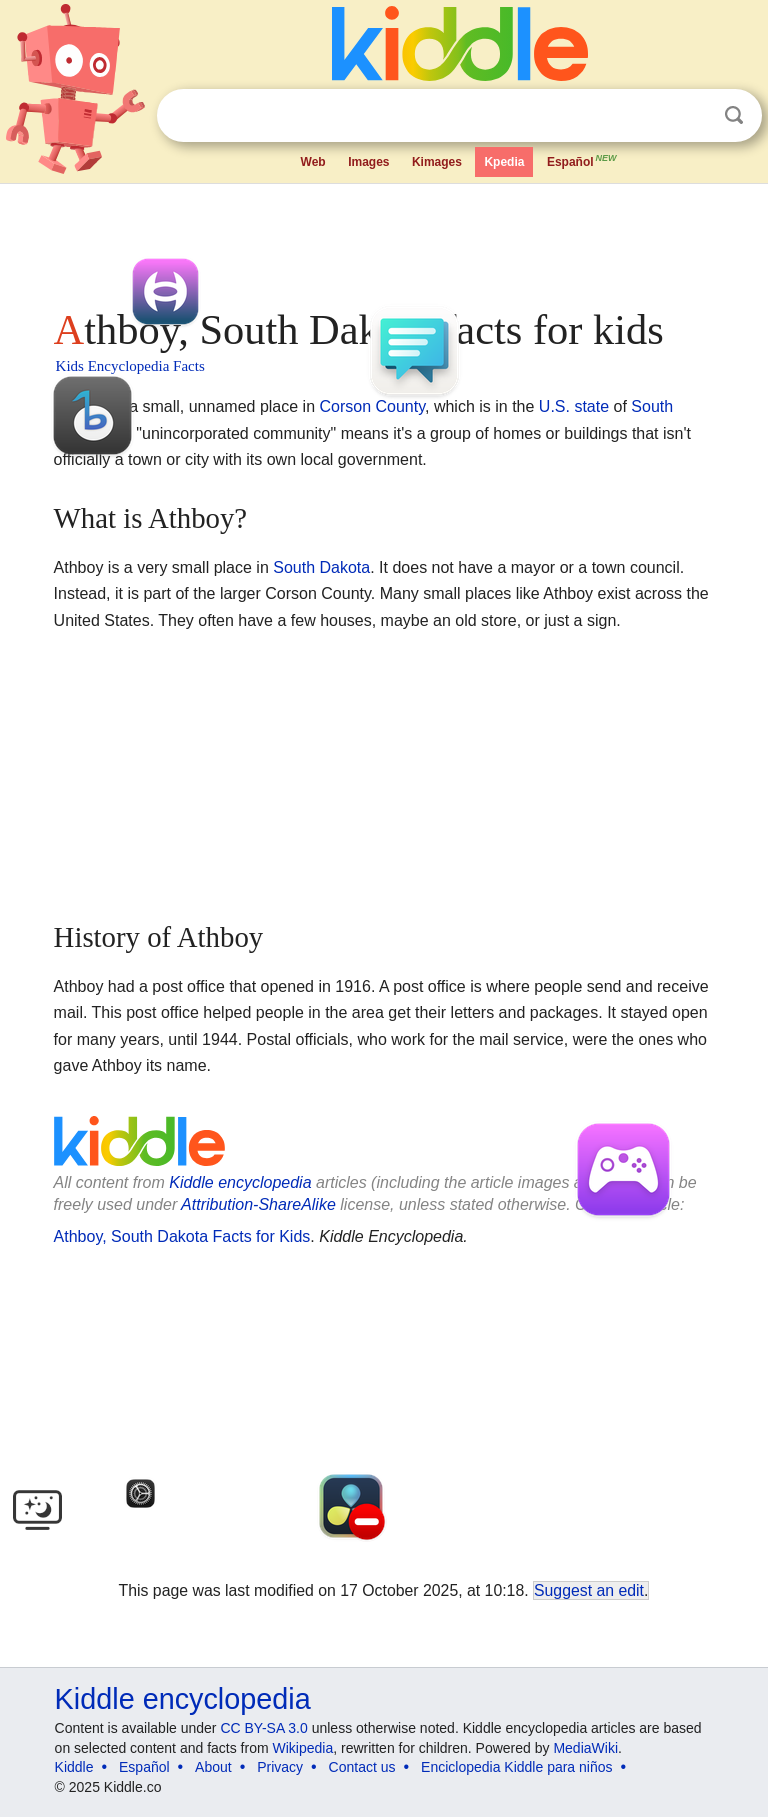 Image resolution: width=768 pixels, height=1817 pixels. What do you see at coordinates (92, 415) in the screenshot?
I see `open banshee media player` at bounding box center [92, 415].